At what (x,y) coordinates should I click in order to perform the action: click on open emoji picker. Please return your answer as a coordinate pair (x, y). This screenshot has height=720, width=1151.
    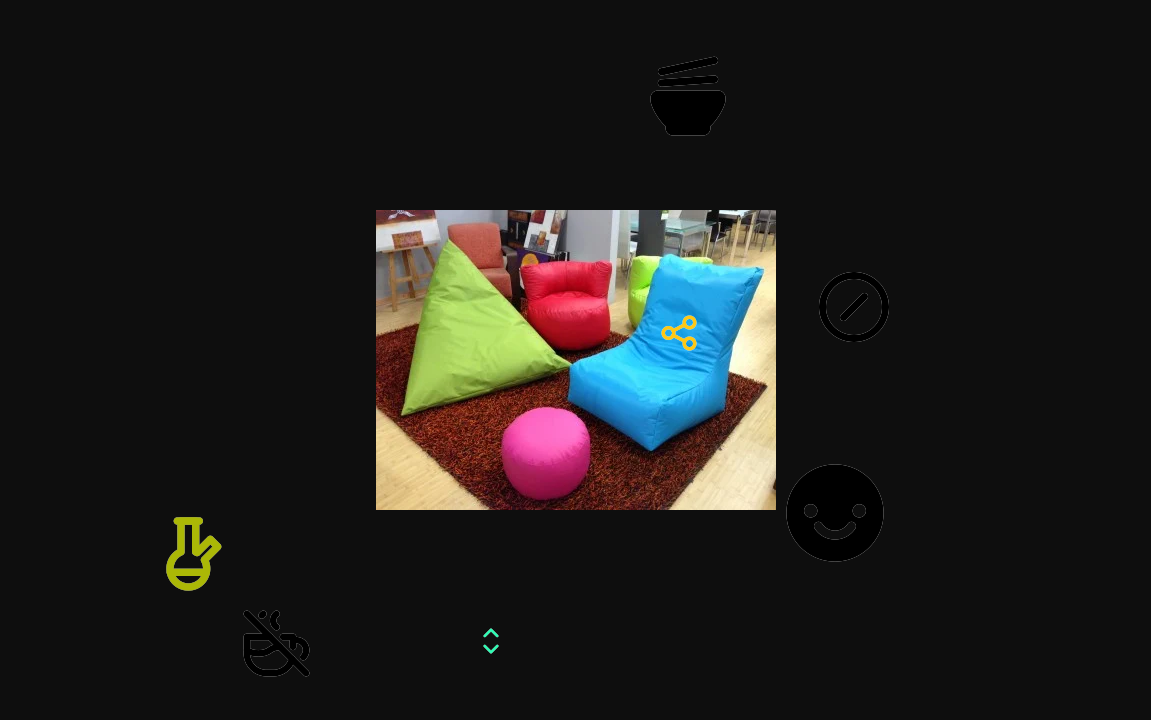
    Looking at the image, I should click on (835, 513).